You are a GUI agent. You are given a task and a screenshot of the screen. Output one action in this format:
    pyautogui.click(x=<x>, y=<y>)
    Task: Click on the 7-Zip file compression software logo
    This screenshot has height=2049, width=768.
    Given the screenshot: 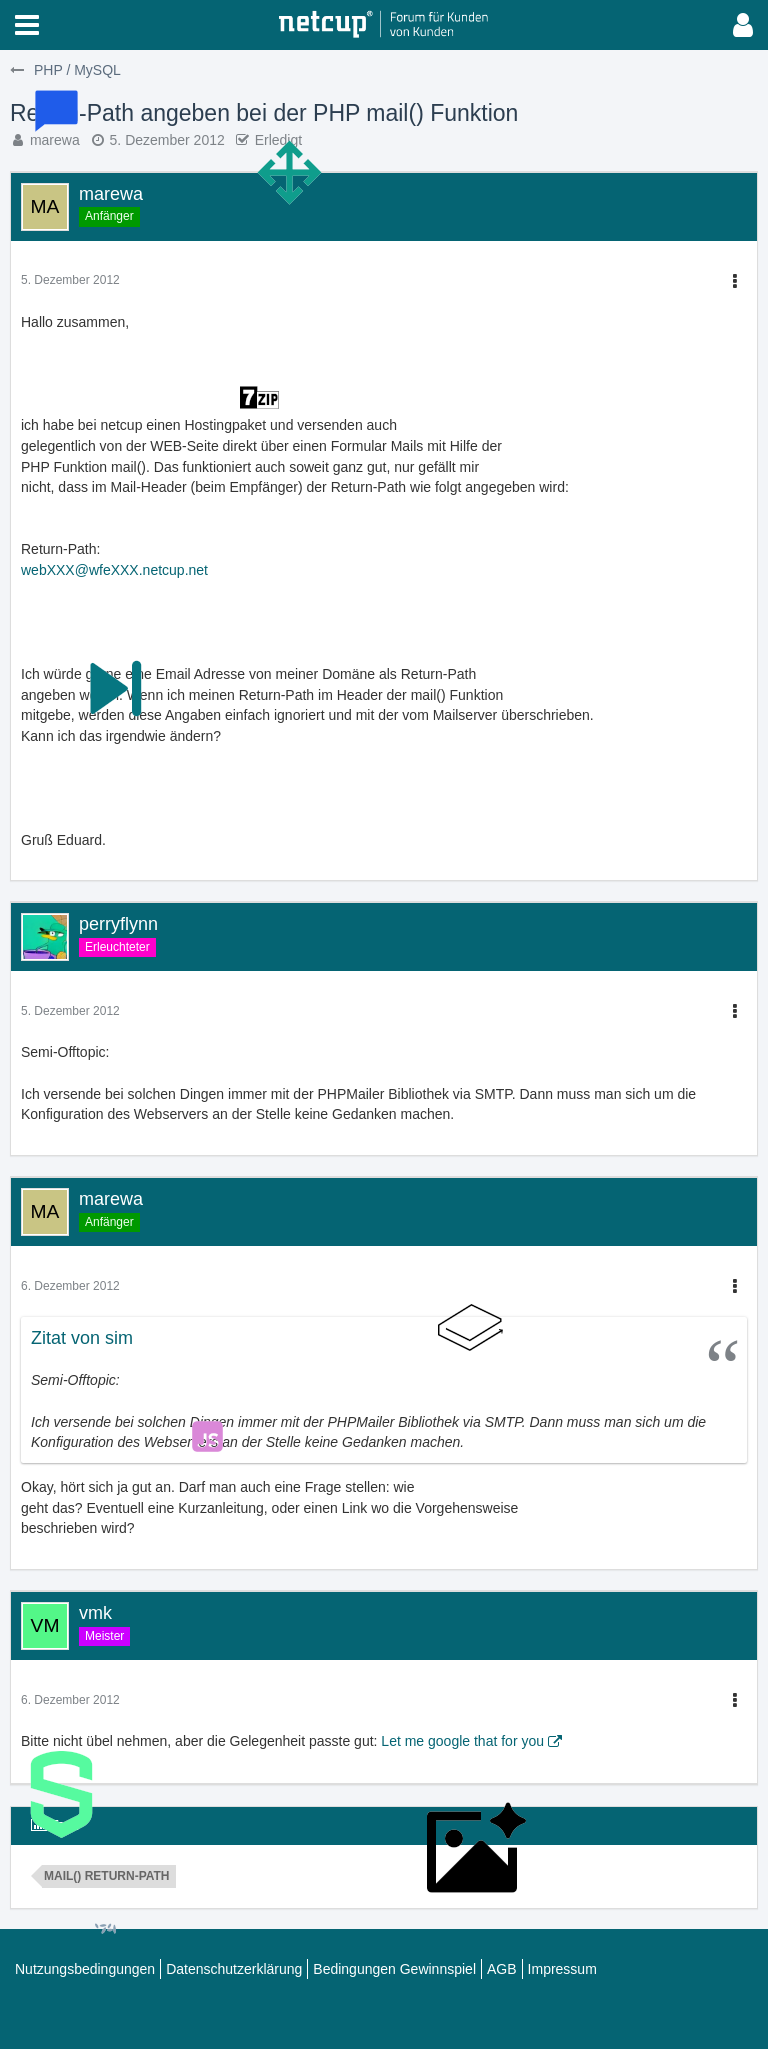 What is the action you would take?
    pyautogui.click(x=259, y=397)
    